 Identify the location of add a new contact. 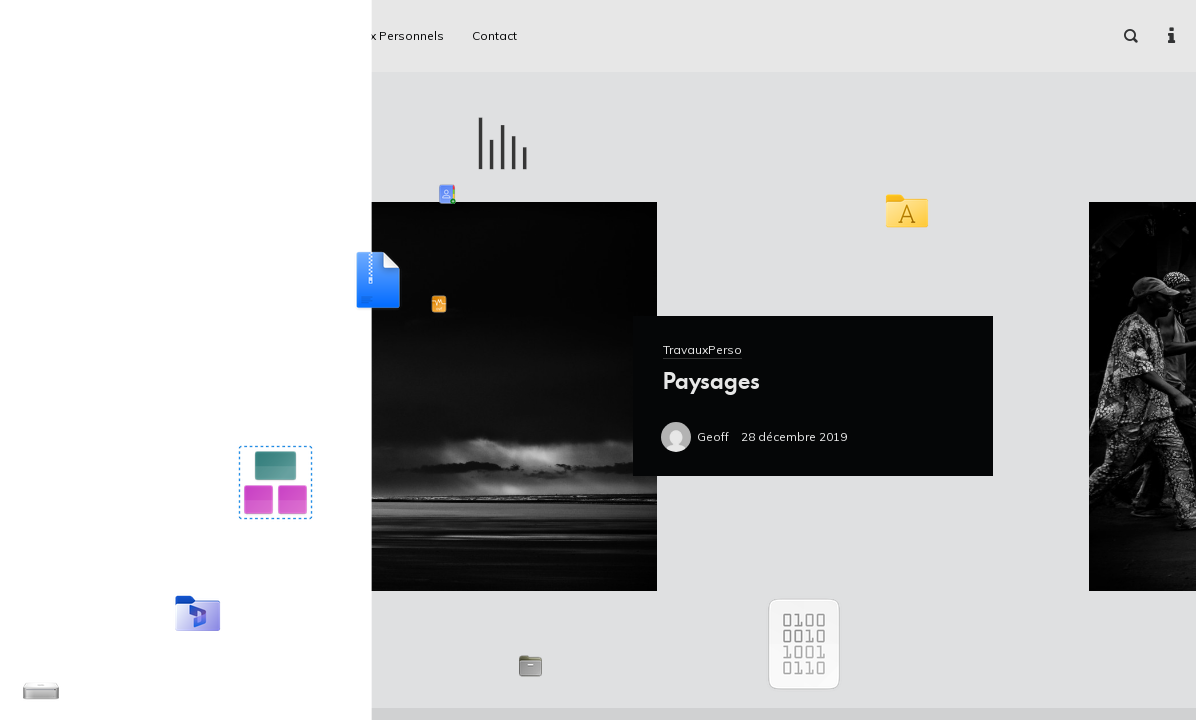
(447, 194).